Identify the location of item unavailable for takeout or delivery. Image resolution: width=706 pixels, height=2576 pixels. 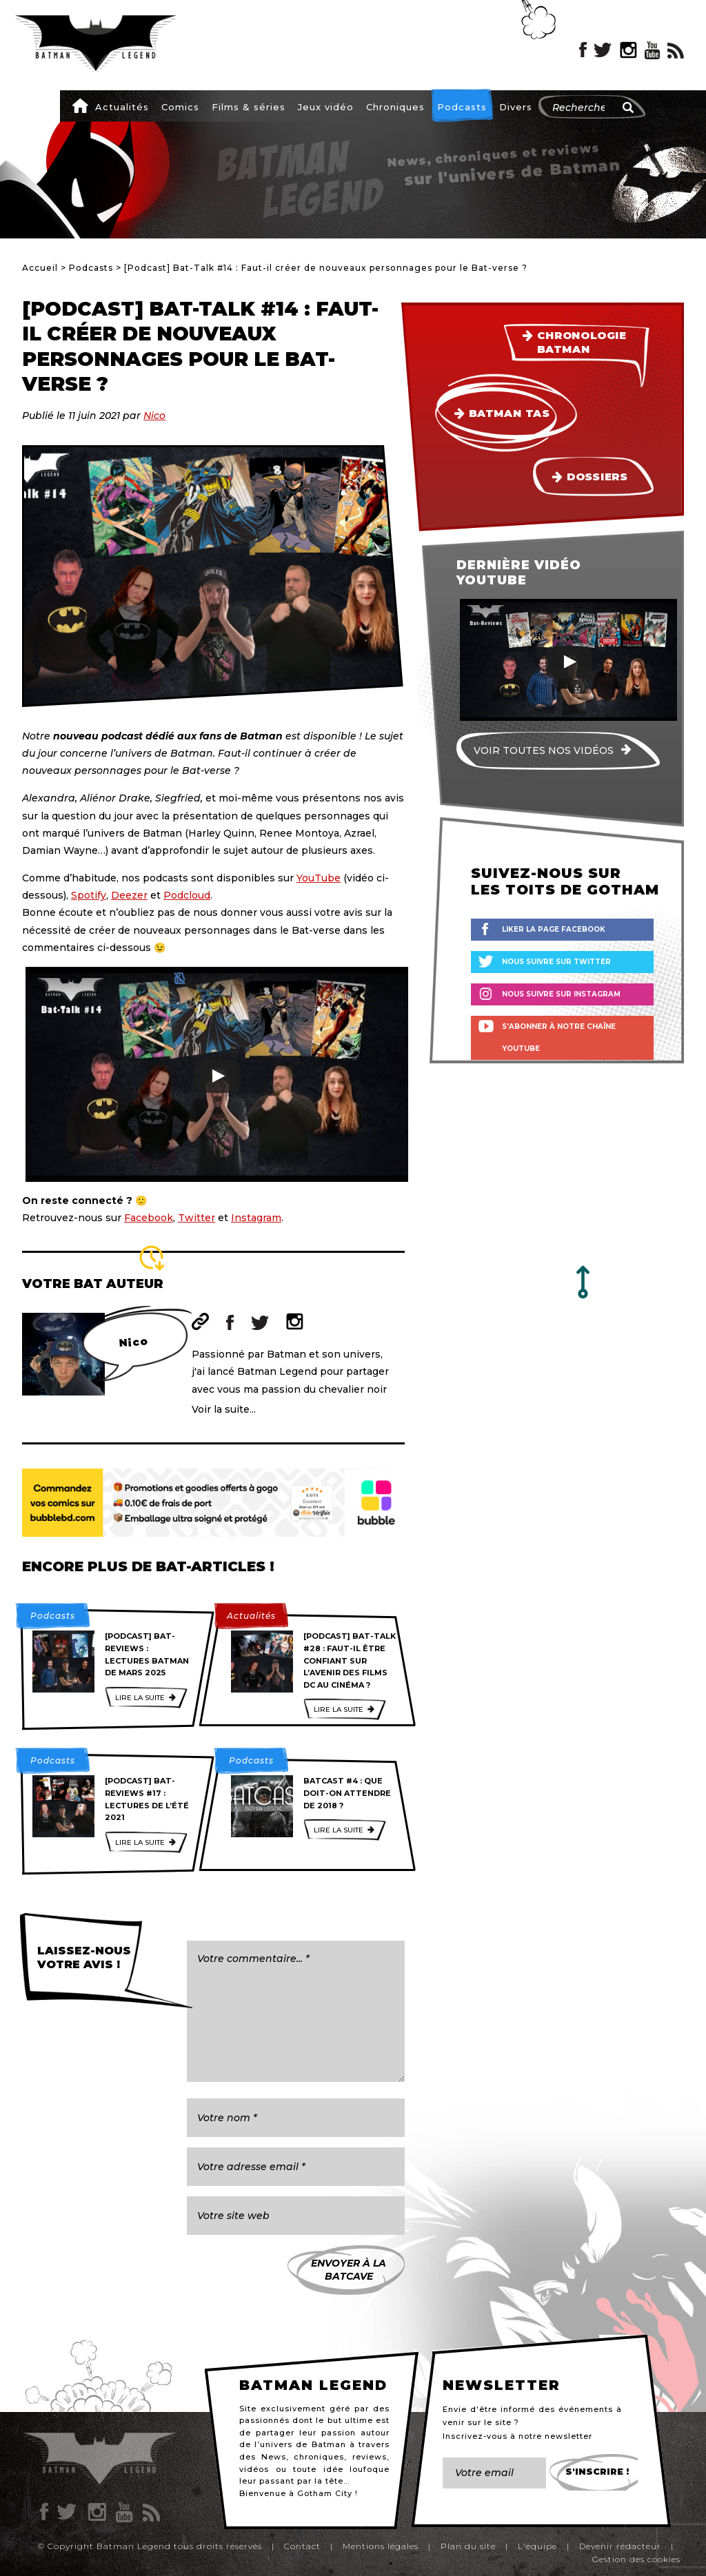
(179, 978).